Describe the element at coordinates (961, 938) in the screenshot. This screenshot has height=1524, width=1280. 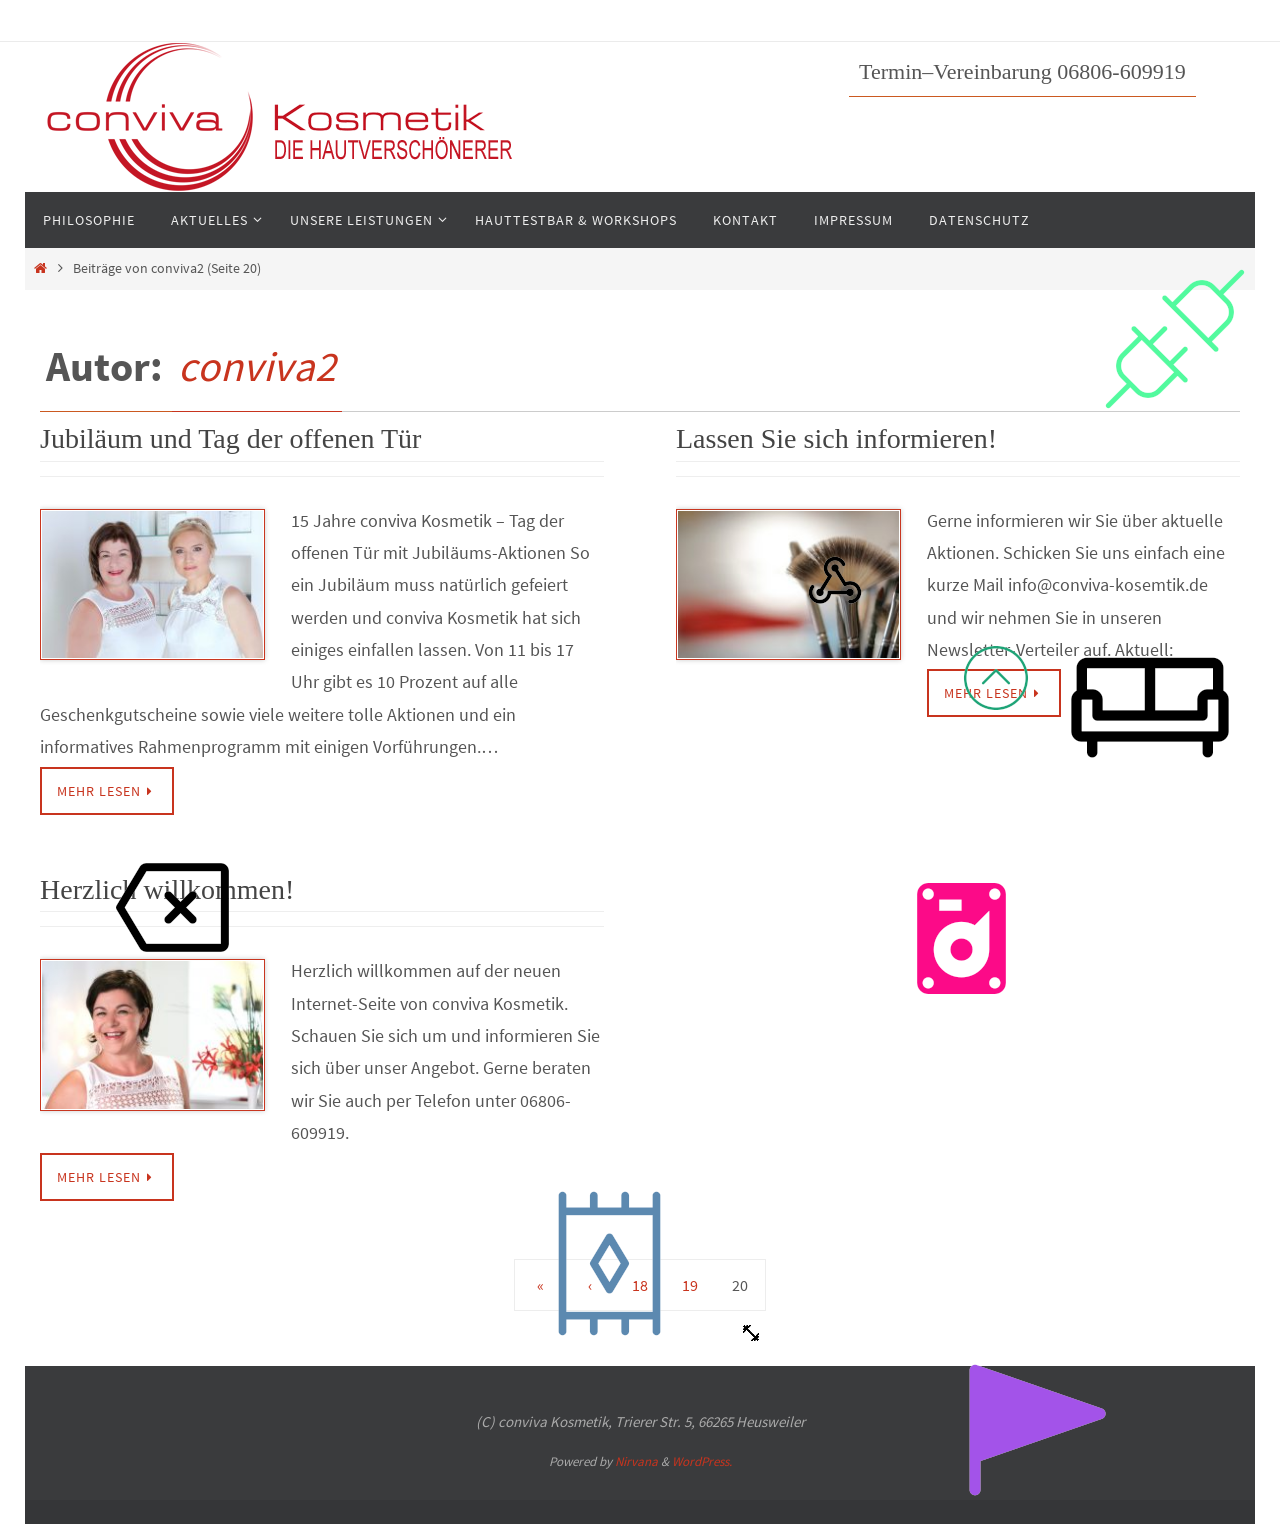
I see `access storage or disk settings` at that location.